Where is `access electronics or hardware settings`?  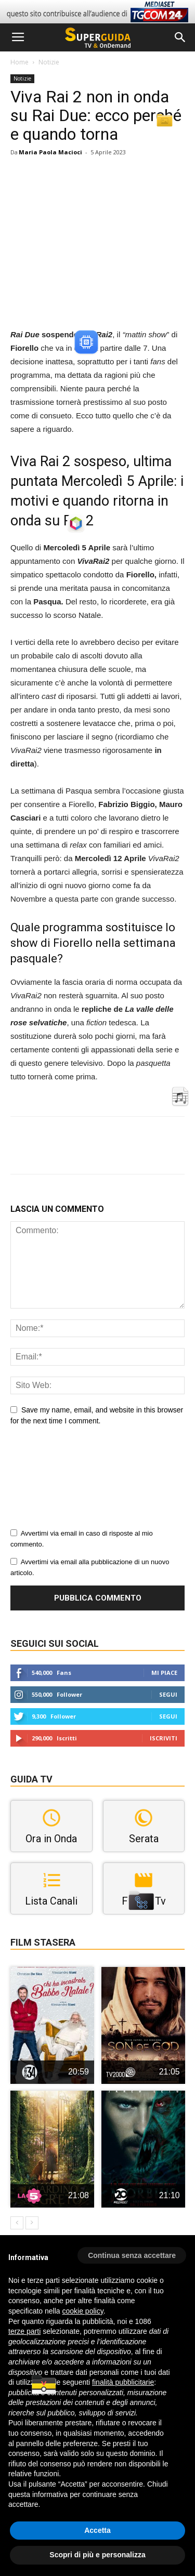 access electronics or hardware settings is located at coordinates (86, 342).